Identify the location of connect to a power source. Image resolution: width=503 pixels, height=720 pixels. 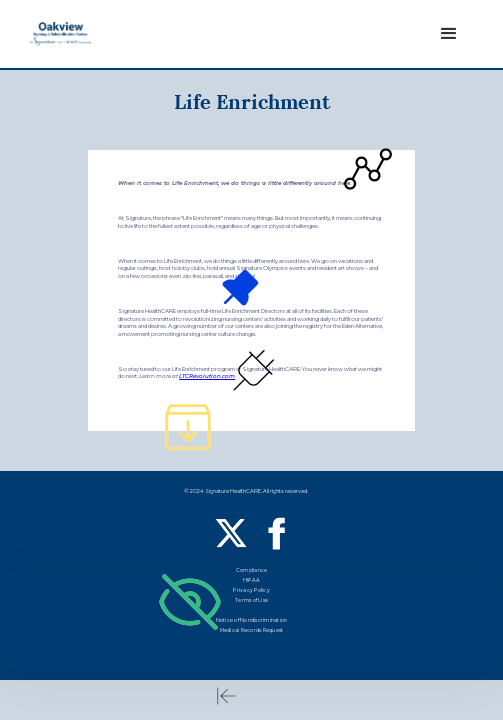
(253, 371).